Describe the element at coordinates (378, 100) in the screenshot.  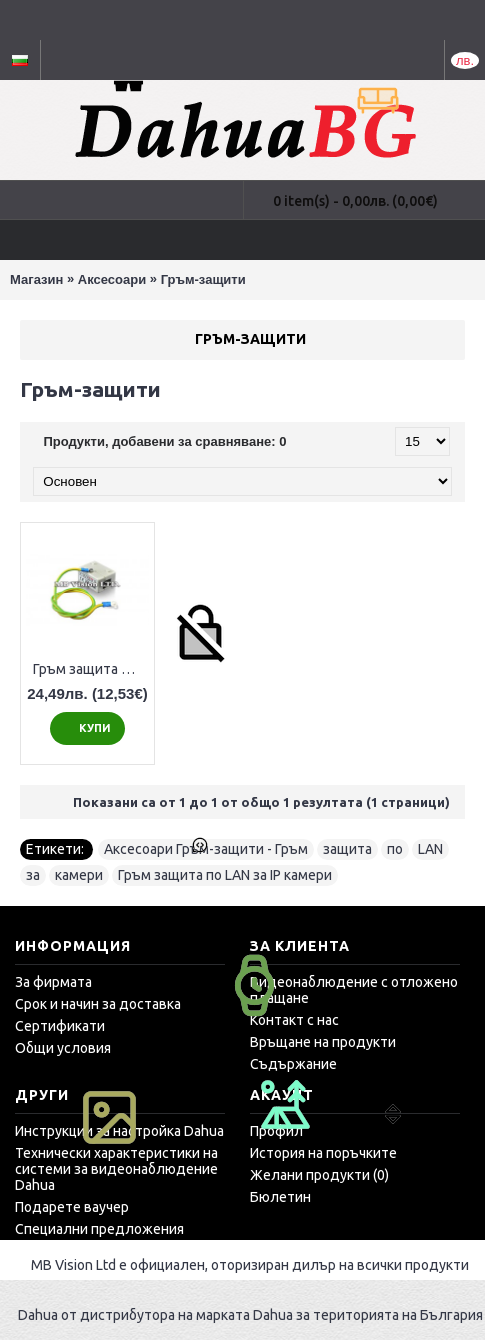
I see `browse furniture or home decor items` at that location.